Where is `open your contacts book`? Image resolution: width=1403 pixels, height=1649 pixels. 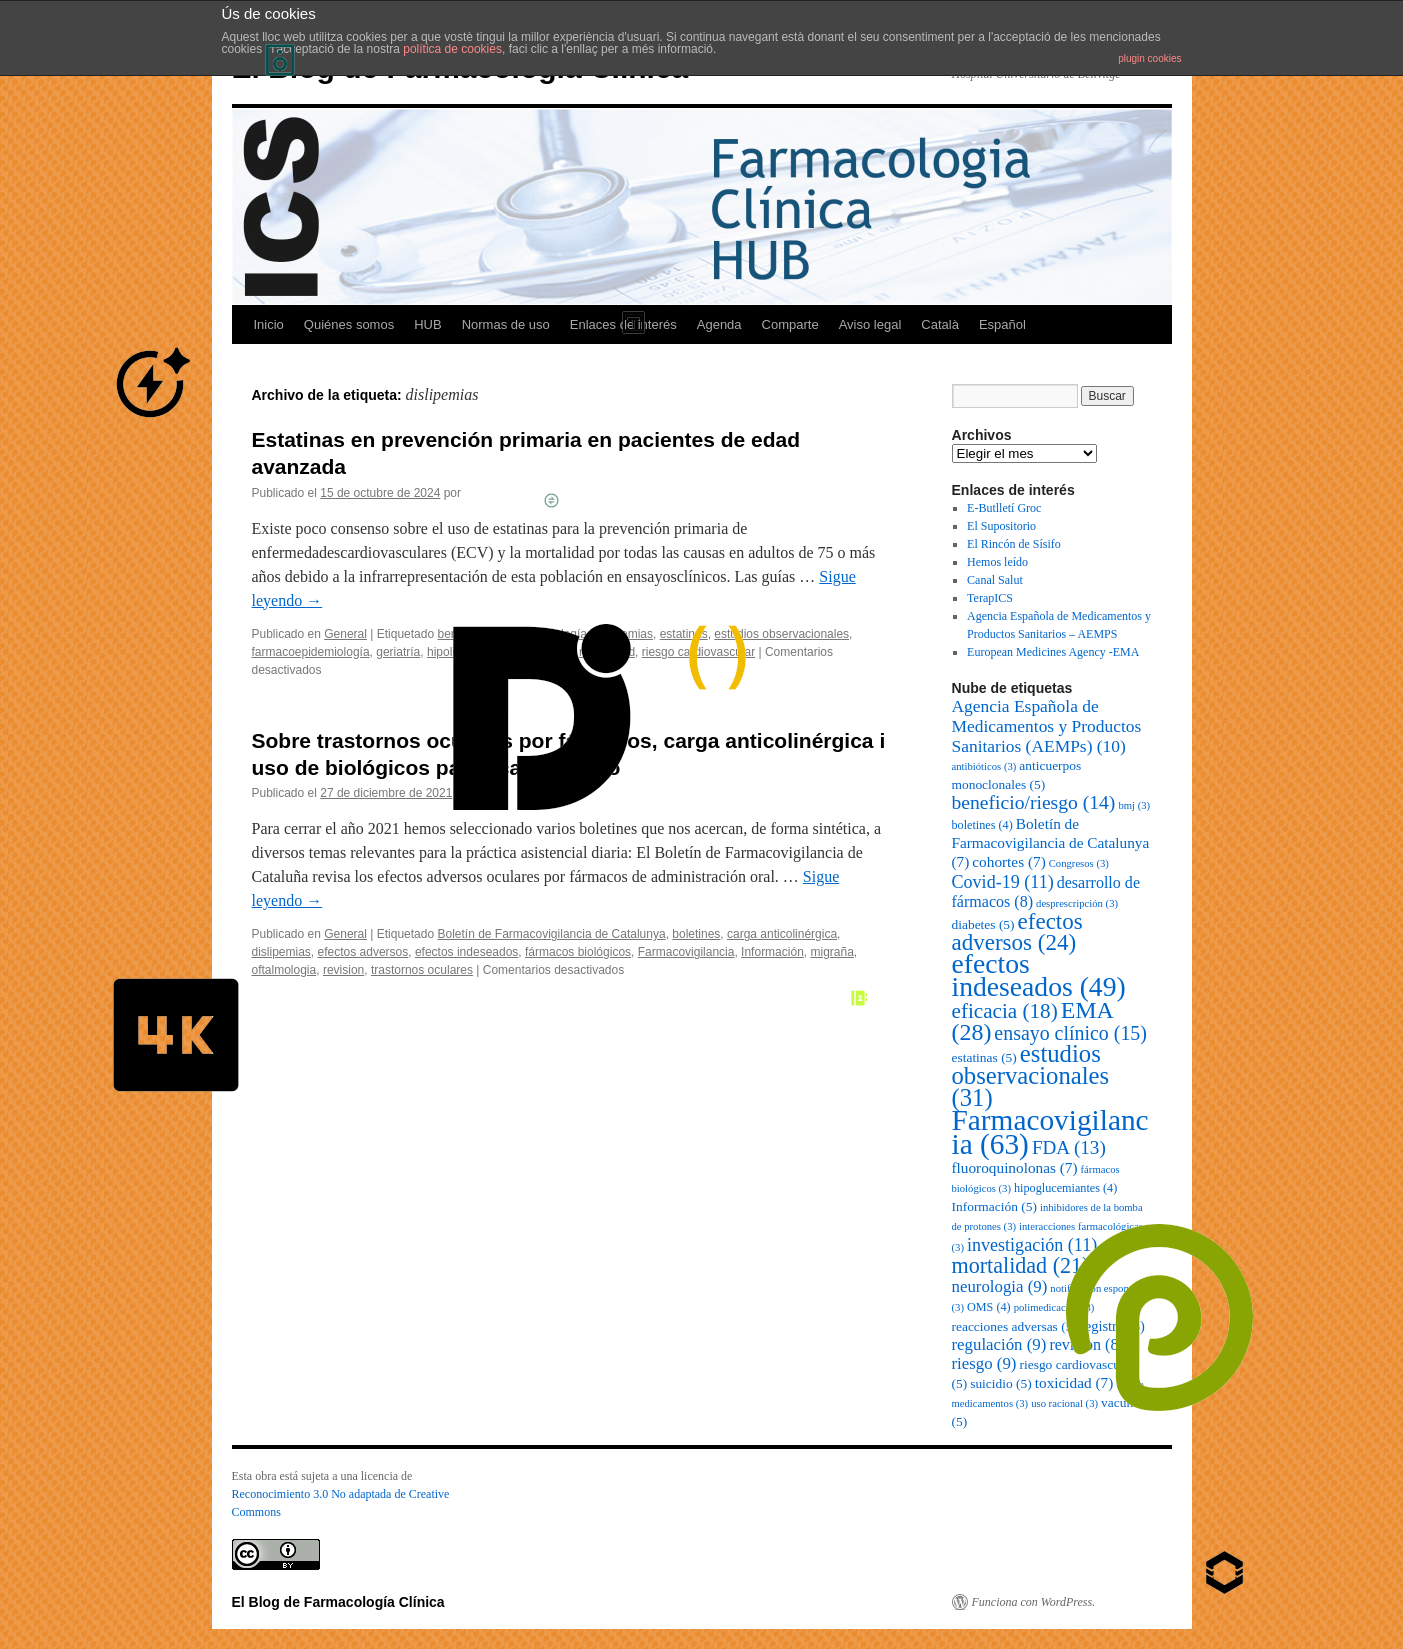
open your contacts book is located at coordinates (858, 998).